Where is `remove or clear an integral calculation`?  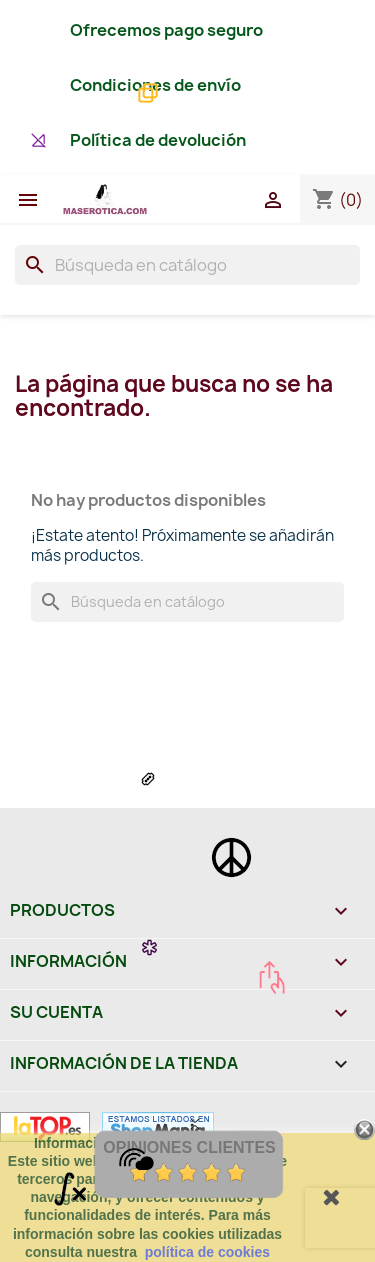
remove or clear an integral calculation is located at coordinates (71, 1189).